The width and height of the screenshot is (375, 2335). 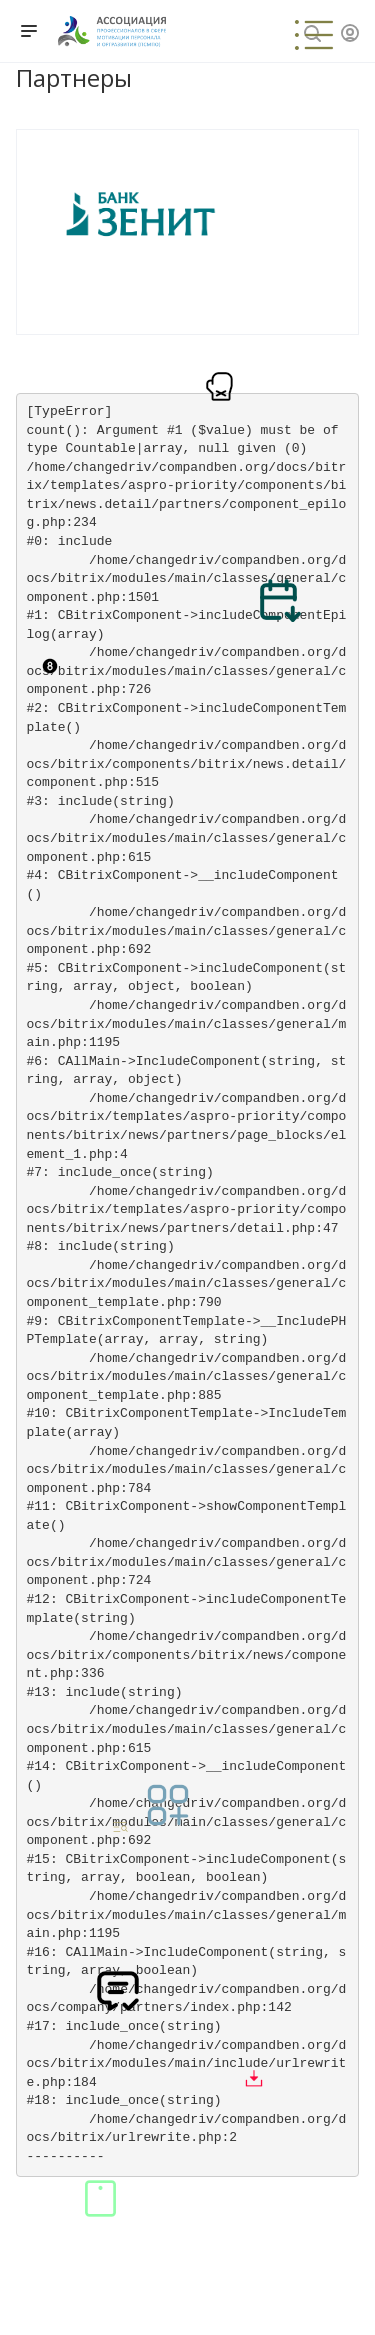 I want to click on indicates step 8 in a multi-step process, so click(x=50, y=666).